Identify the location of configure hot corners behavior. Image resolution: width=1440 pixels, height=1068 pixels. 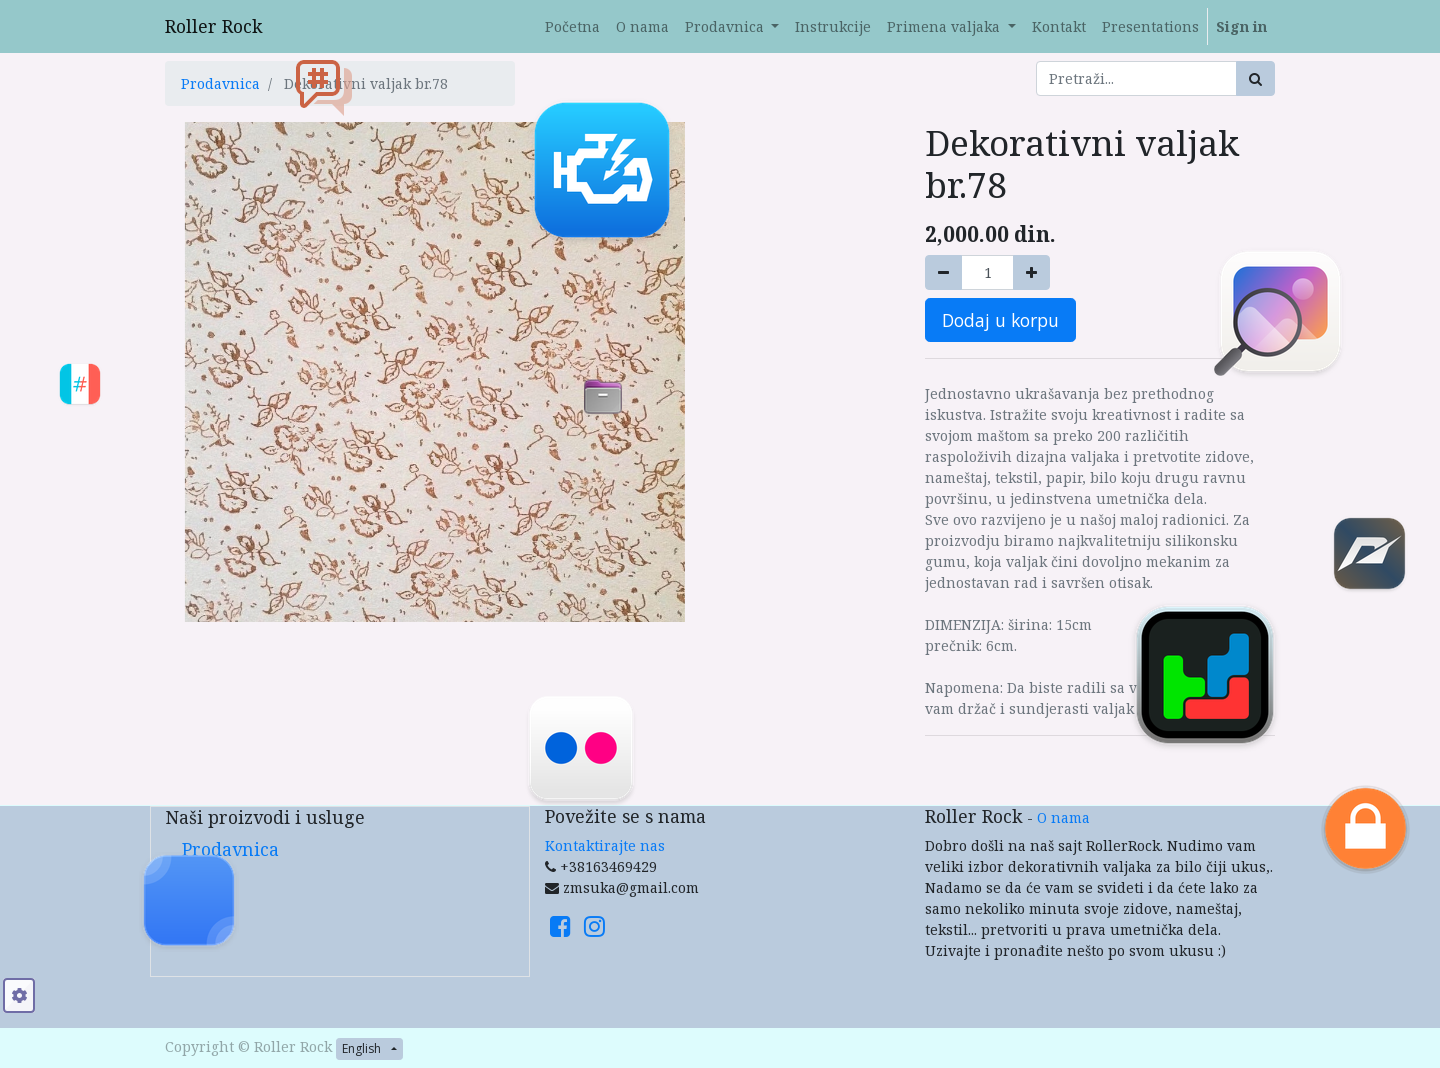
(189, 902).